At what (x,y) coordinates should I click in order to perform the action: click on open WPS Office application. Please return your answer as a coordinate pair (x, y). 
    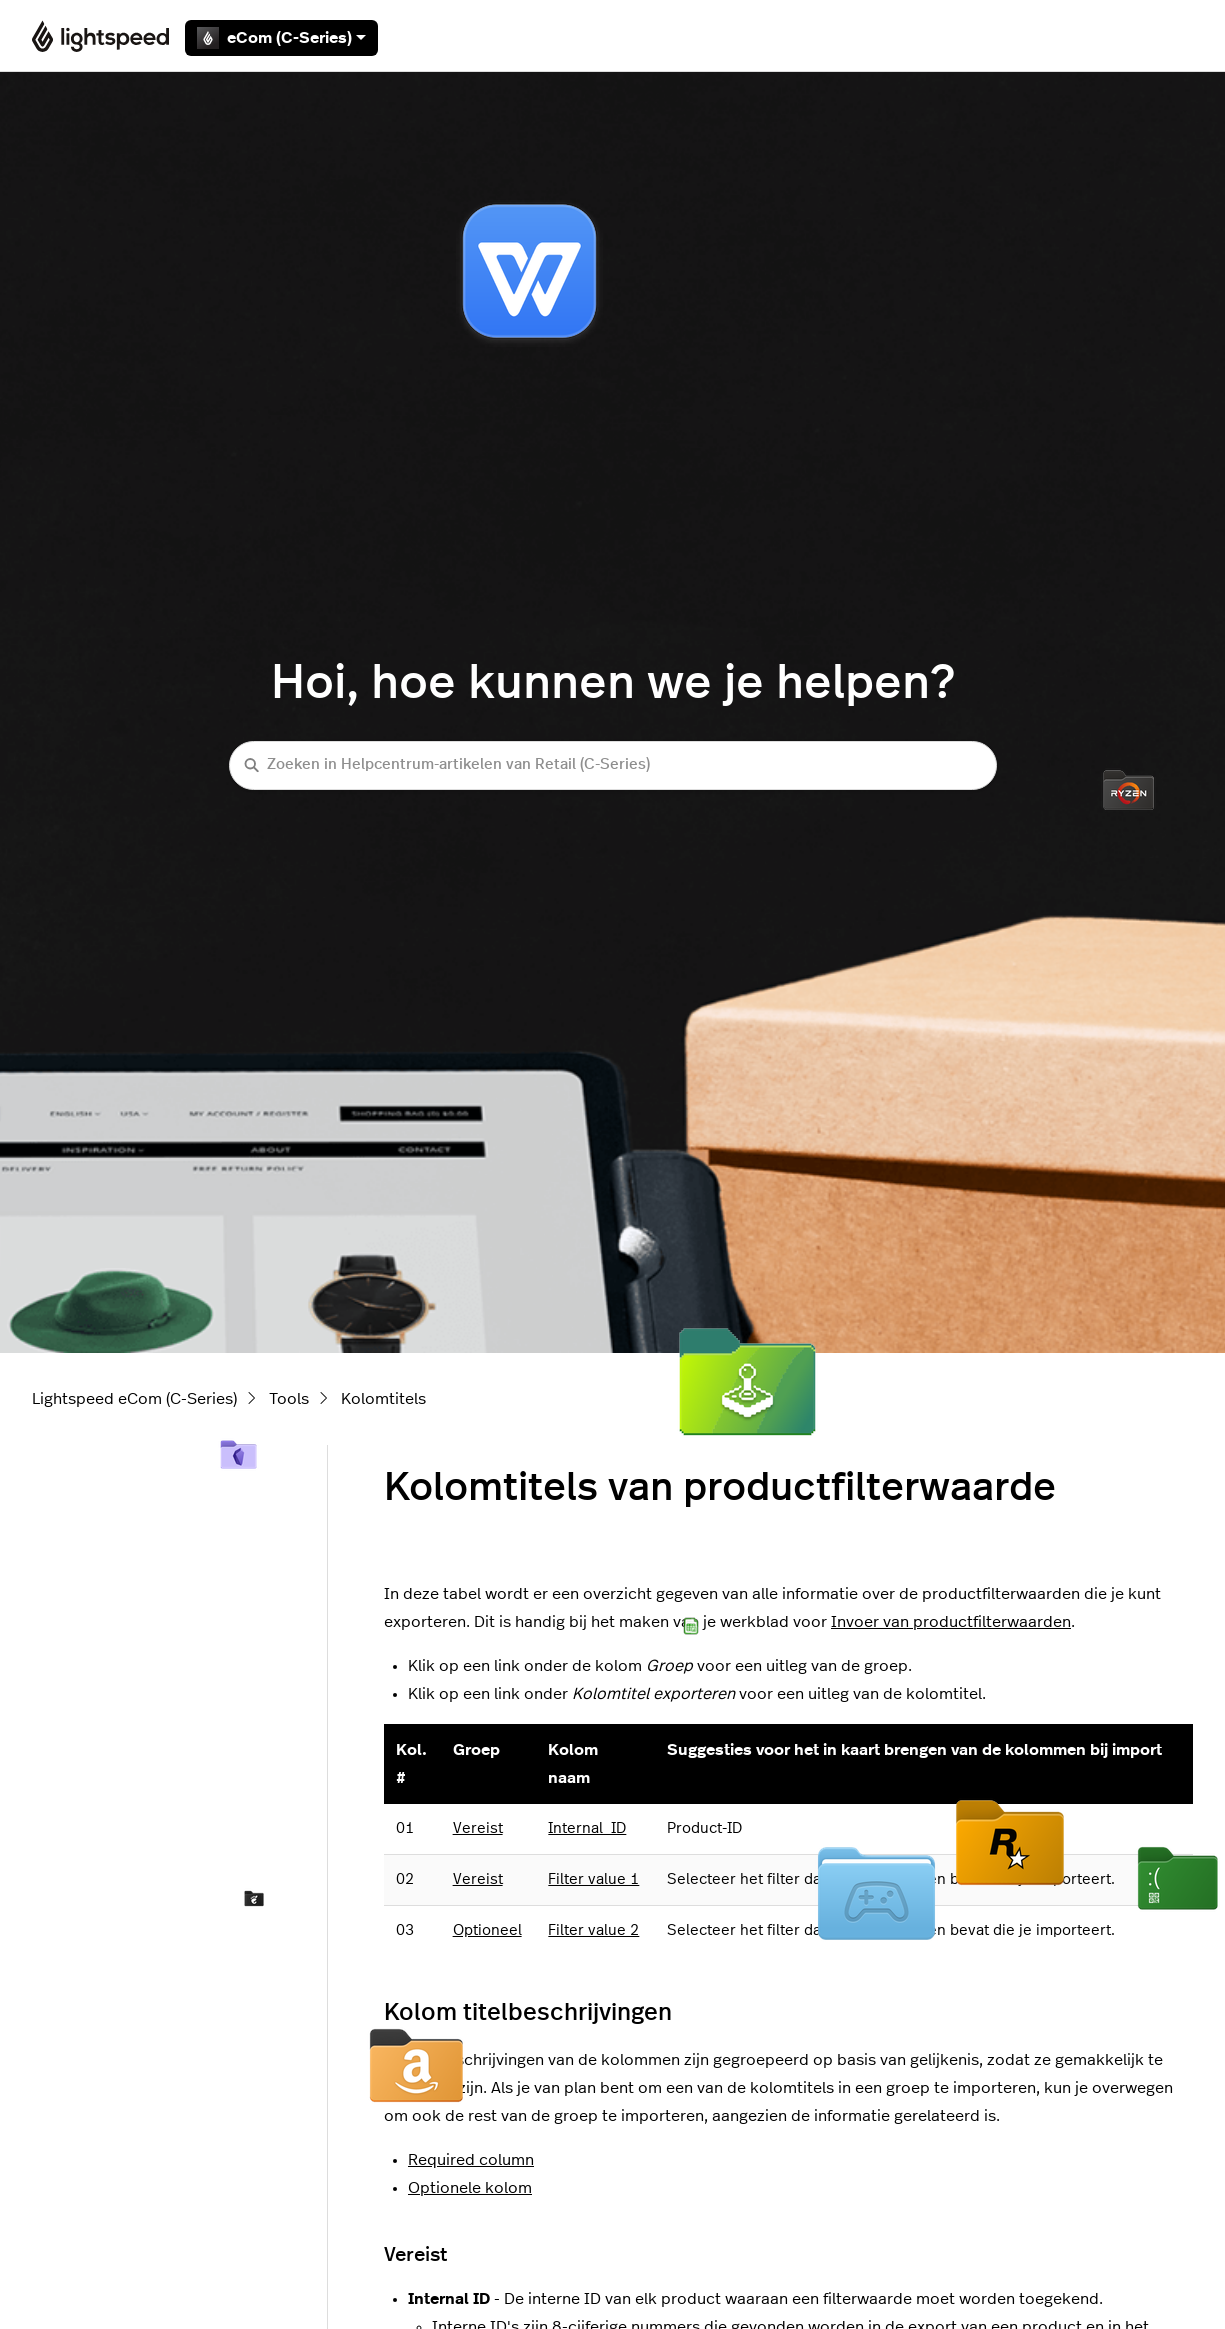
    Looking at the image, I should click on (529, 273).